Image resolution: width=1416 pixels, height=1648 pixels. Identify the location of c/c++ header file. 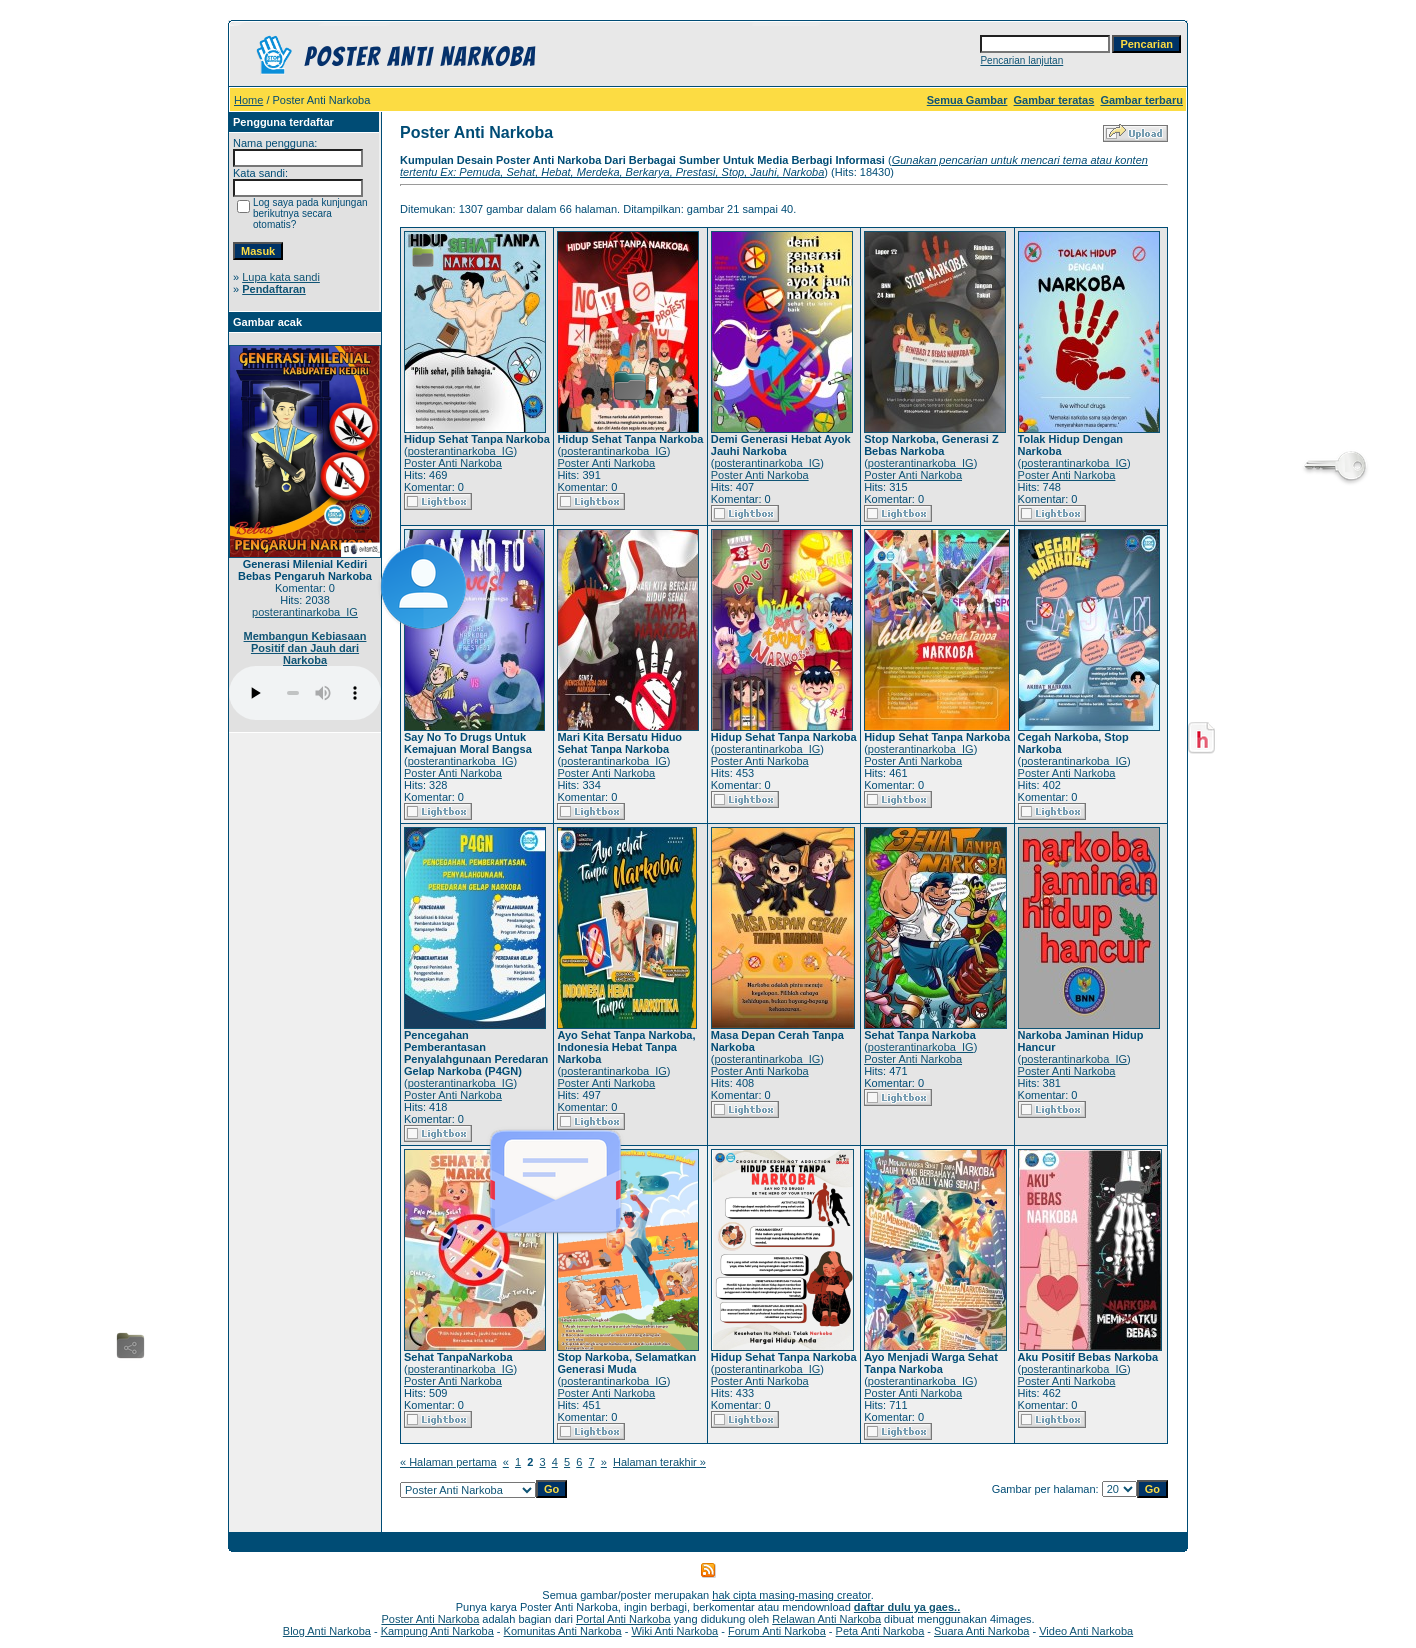
(1201, 737).